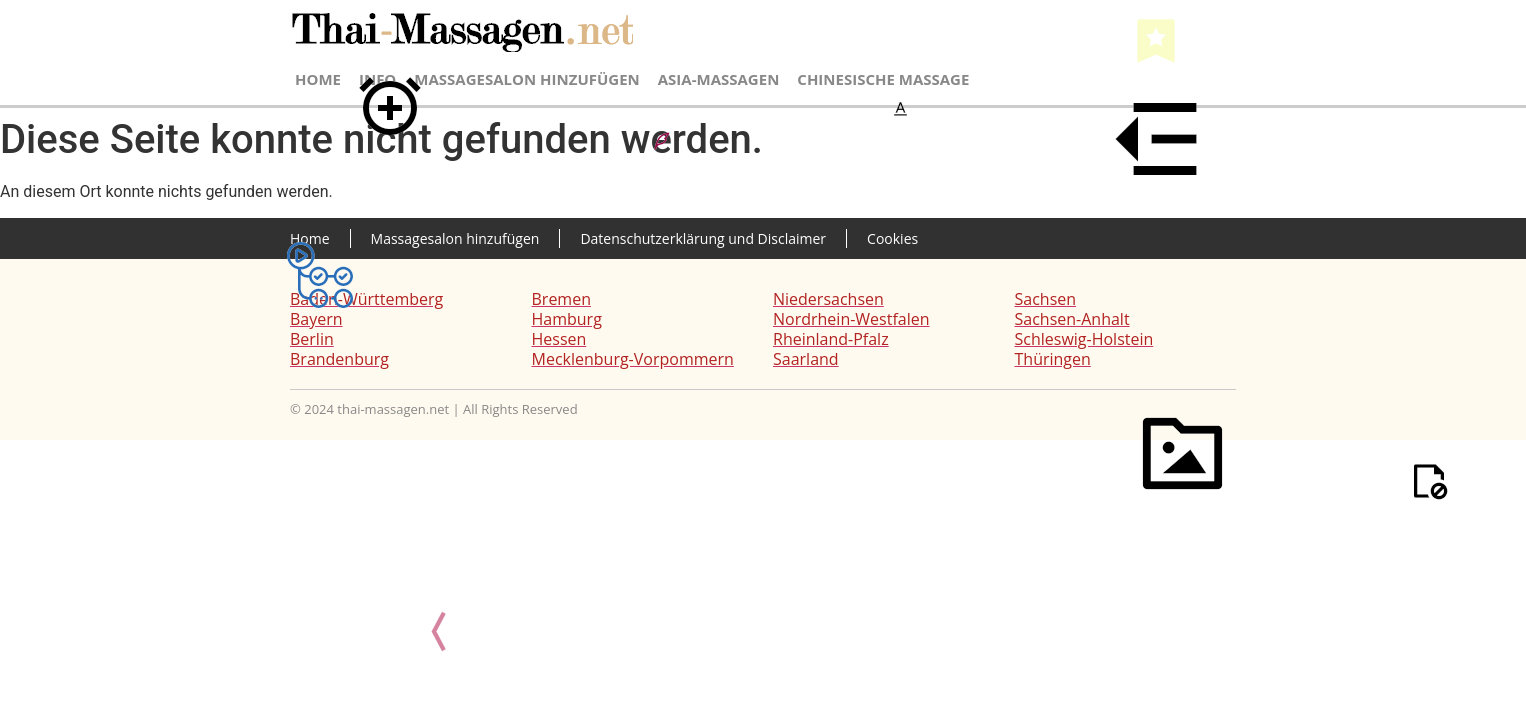 The image size is (1526, 720). Describe the element at coordinates (662, 141) in the screenshot. I see `compose or write a new document` at that location.